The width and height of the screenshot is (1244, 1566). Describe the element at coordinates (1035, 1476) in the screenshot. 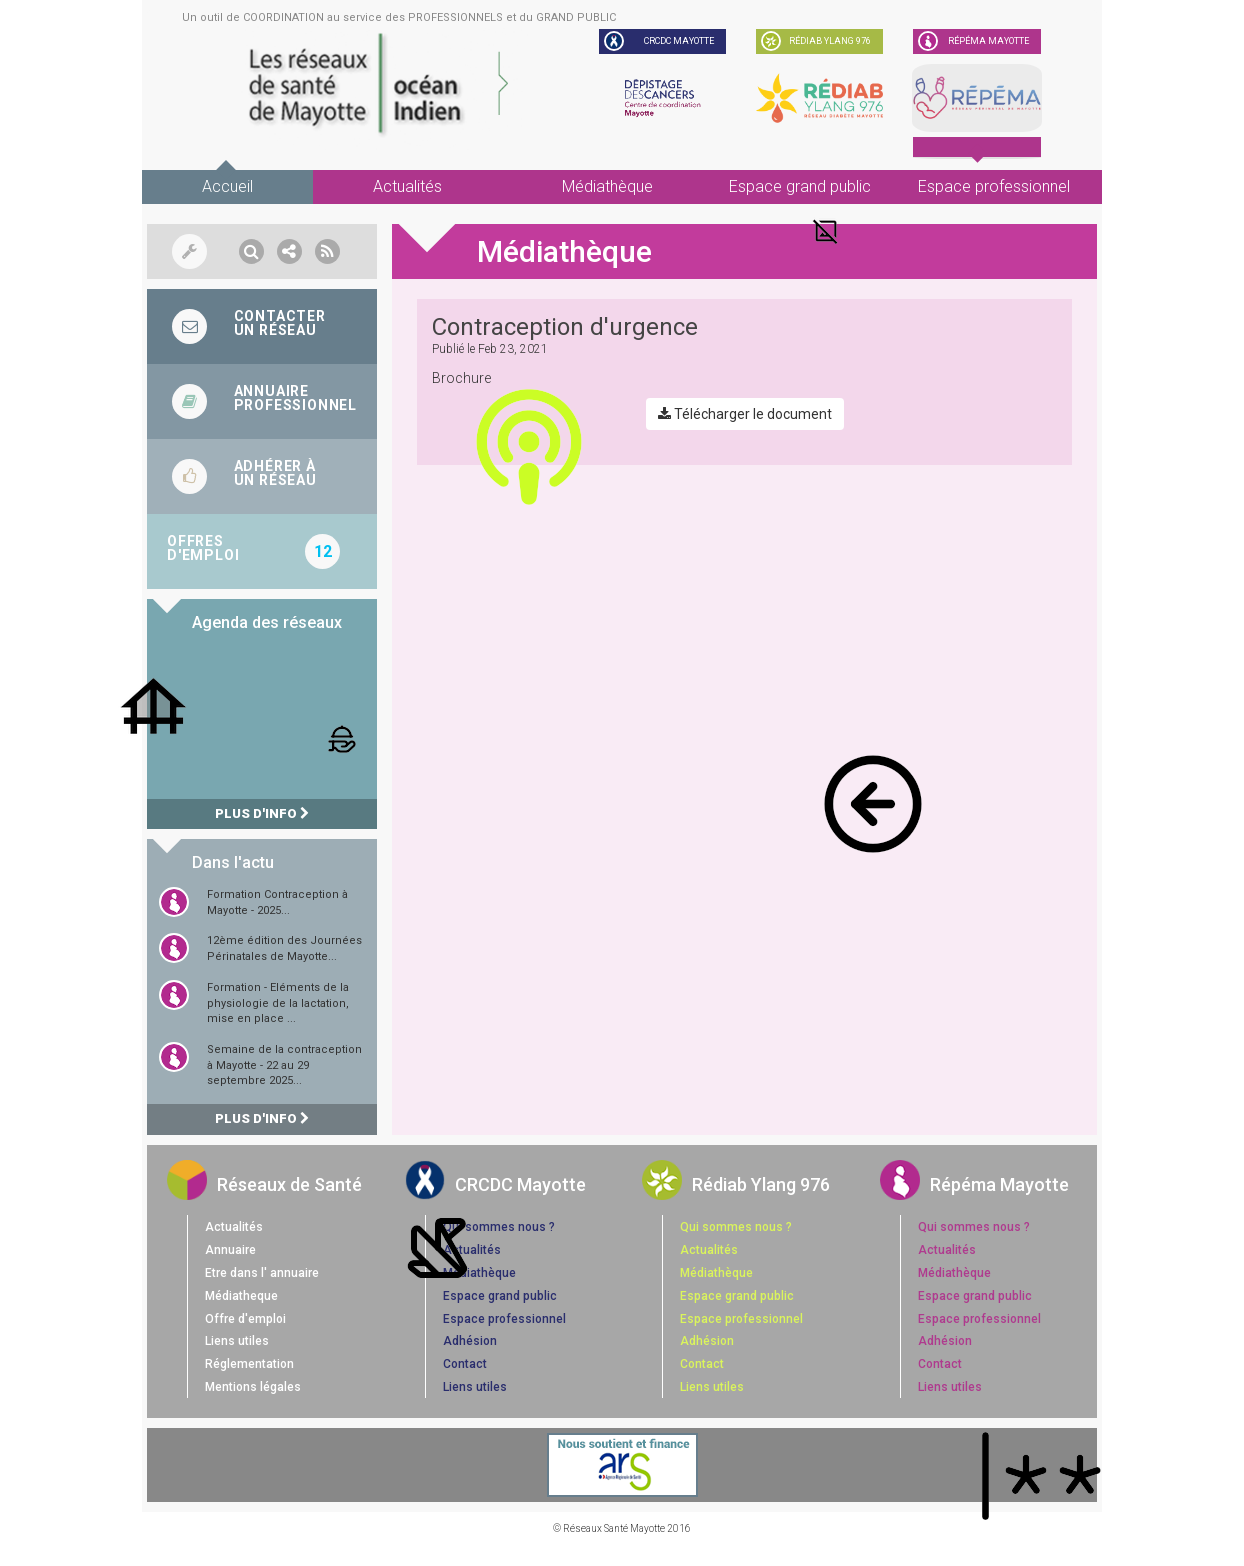

I see `enter or view password field` at that location.